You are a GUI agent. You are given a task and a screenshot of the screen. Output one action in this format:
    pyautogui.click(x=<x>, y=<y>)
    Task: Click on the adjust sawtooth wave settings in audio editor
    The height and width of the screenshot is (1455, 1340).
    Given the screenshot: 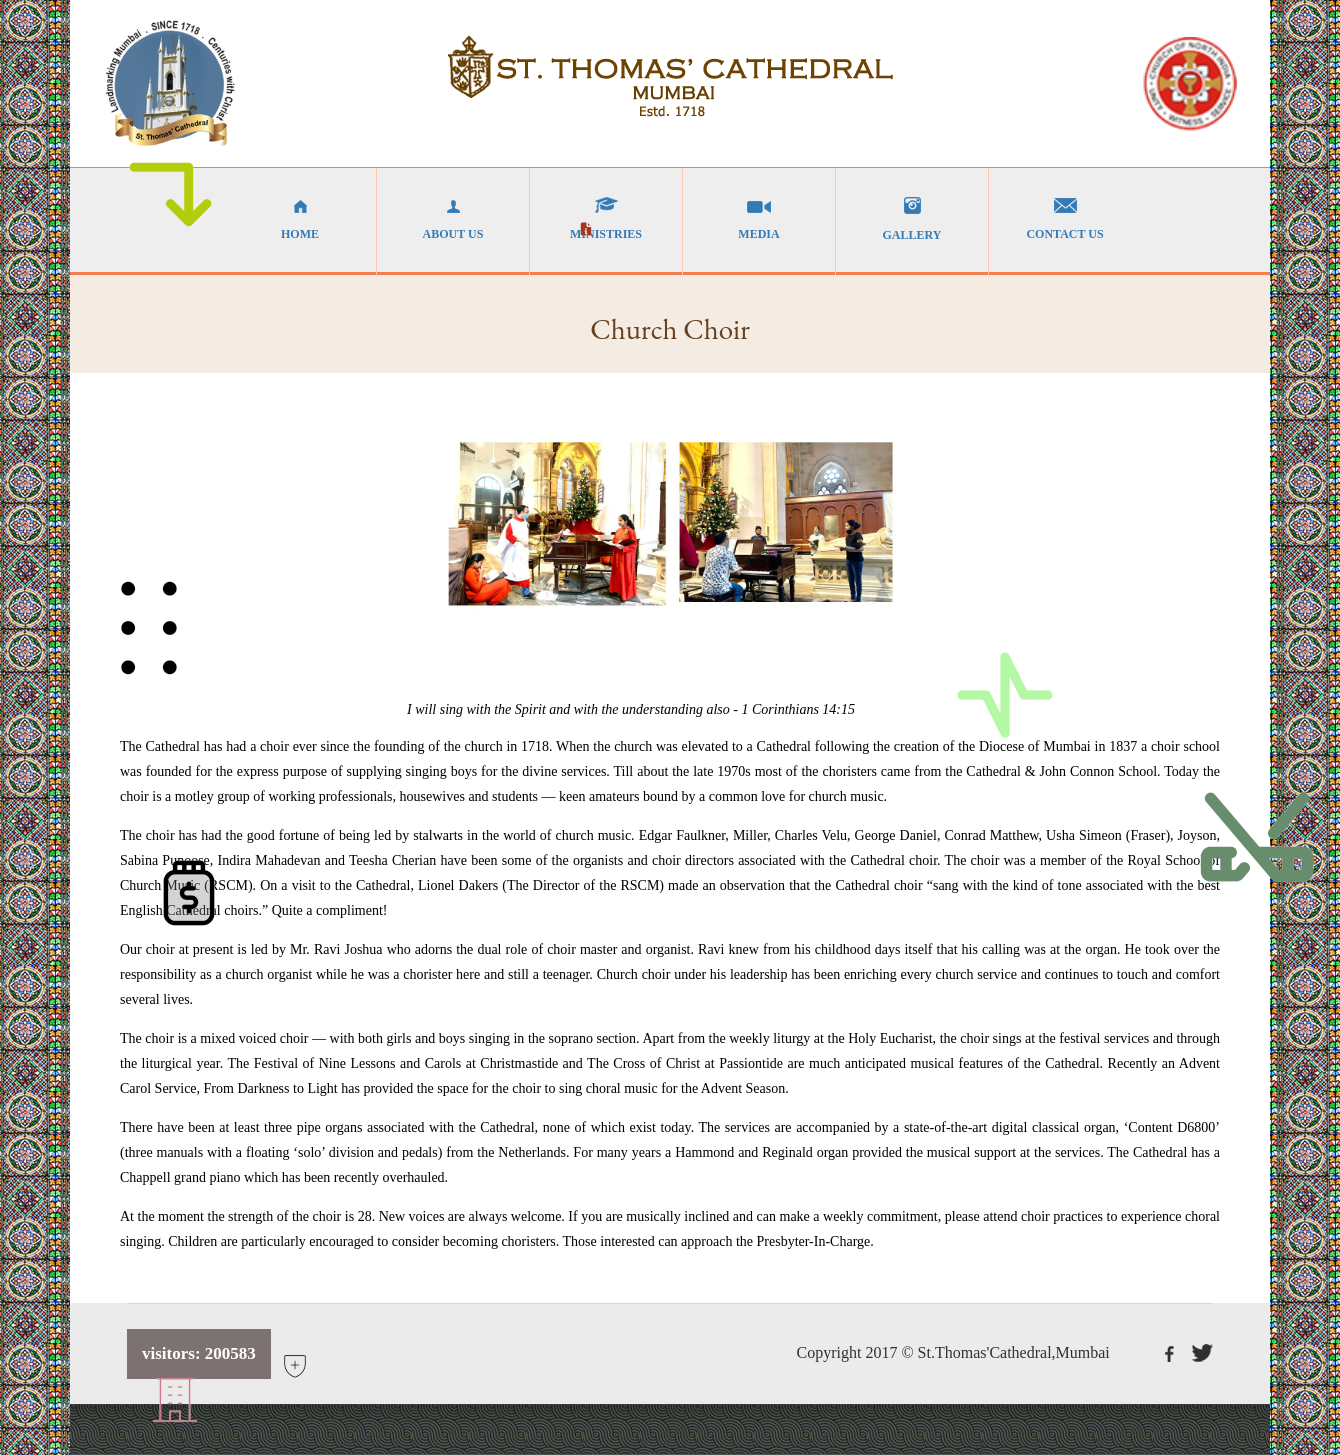 What is the action you would take?
    pyautogui.click(x=1005, y=695)
    